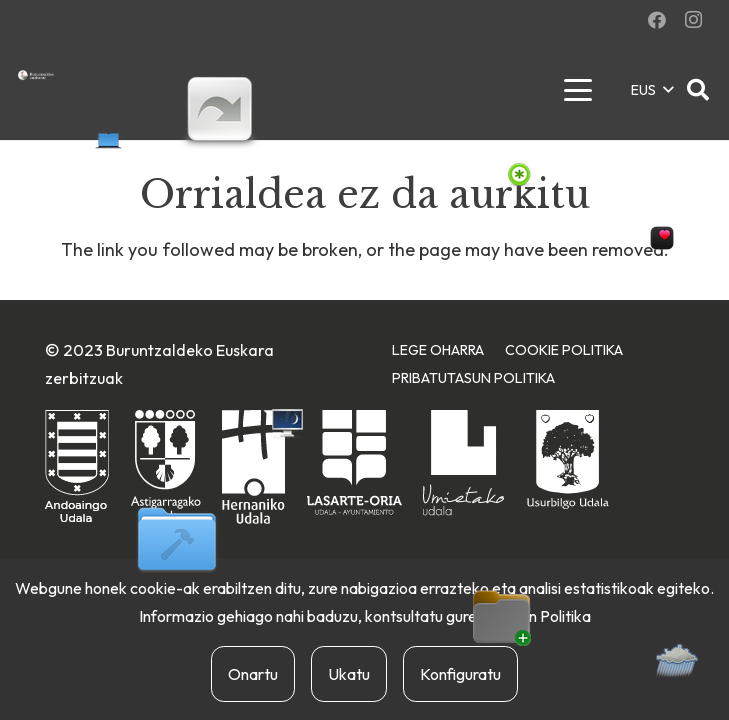 This screenshot has width=729, height=720. Describe the element at coordinates (108, 138) in the screenshot. I see `indicates this macbook air in system settings` at that location.